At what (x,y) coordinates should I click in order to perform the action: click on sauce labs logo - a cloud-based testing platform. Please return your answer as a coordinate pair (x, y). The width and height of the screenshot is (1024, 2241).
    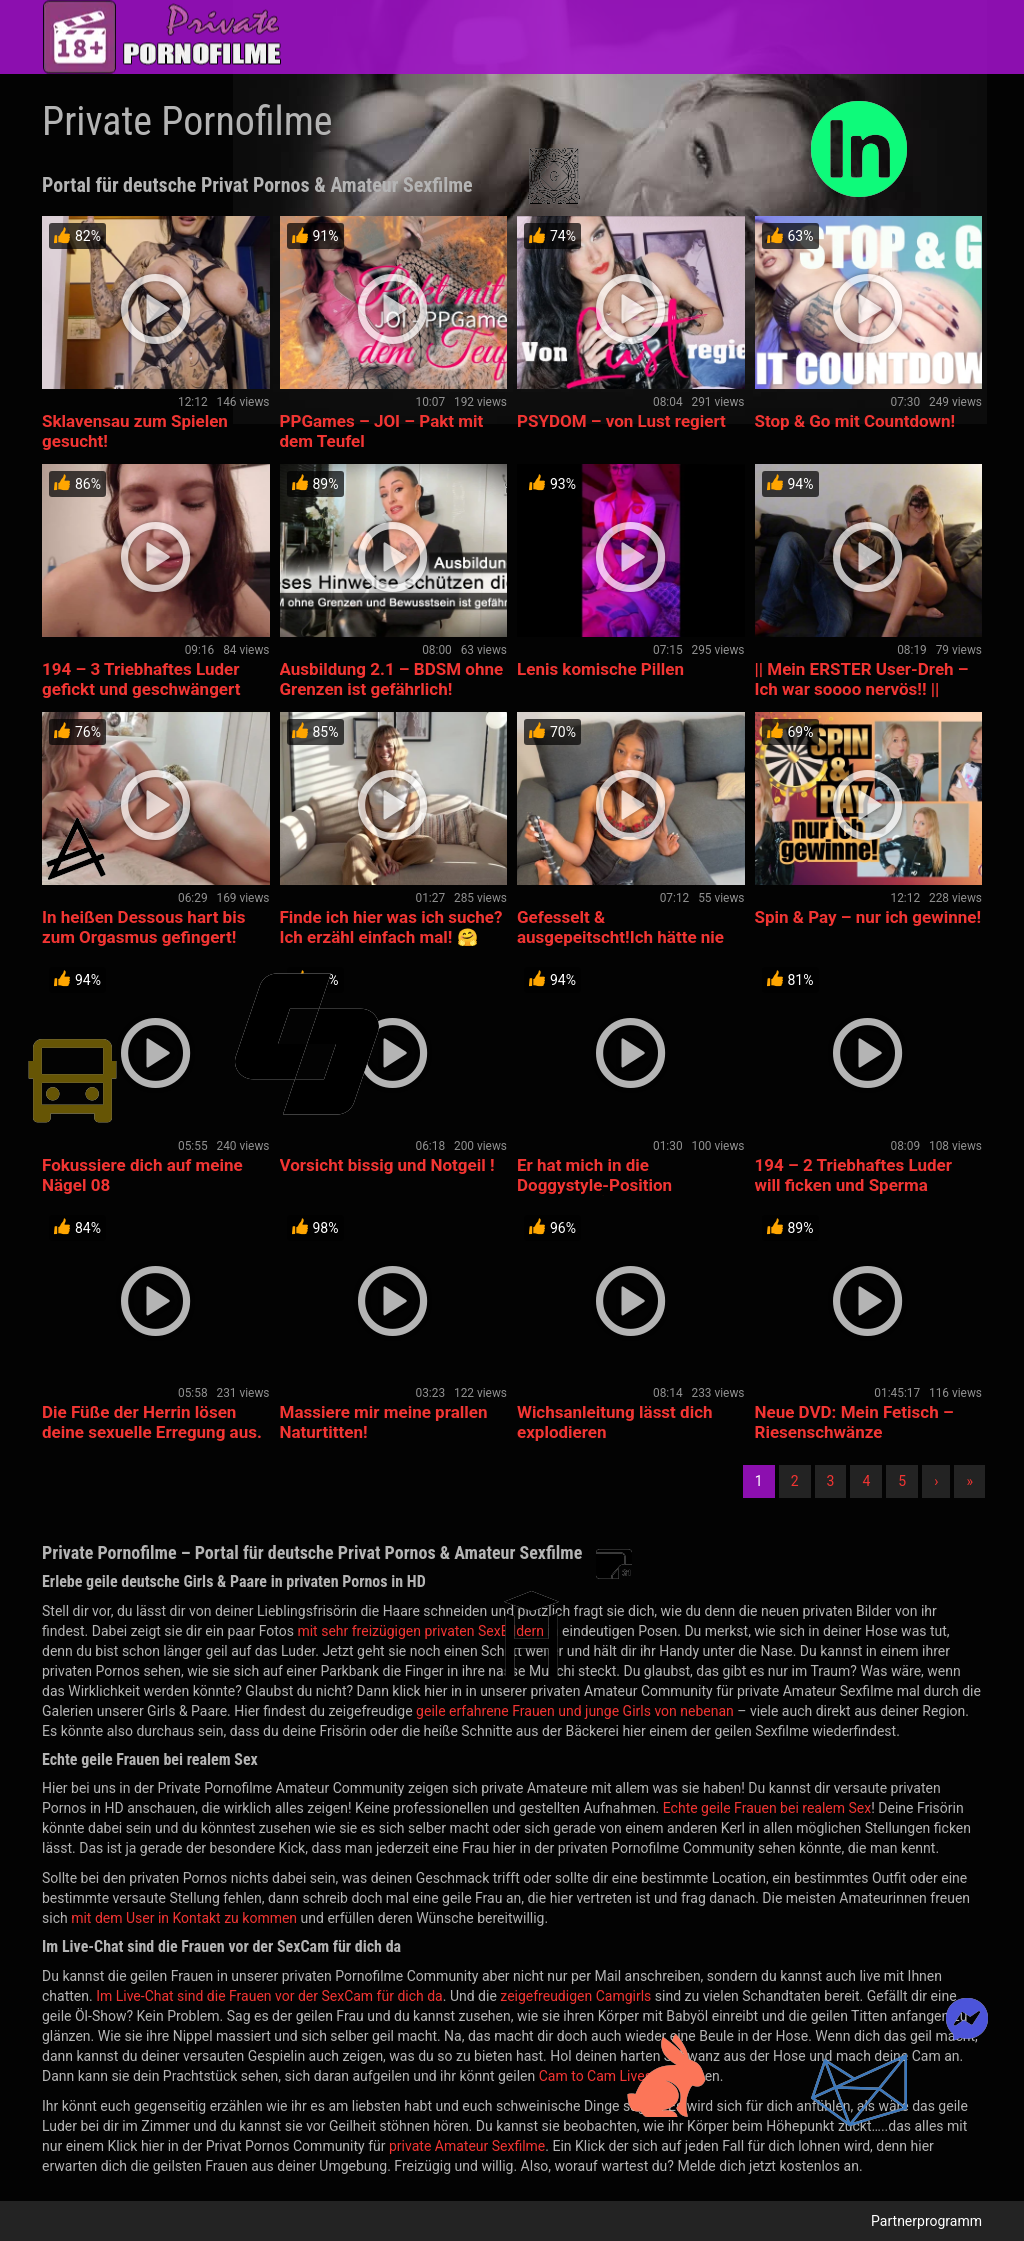
    Looking at the image, I should click on (307, 1044).